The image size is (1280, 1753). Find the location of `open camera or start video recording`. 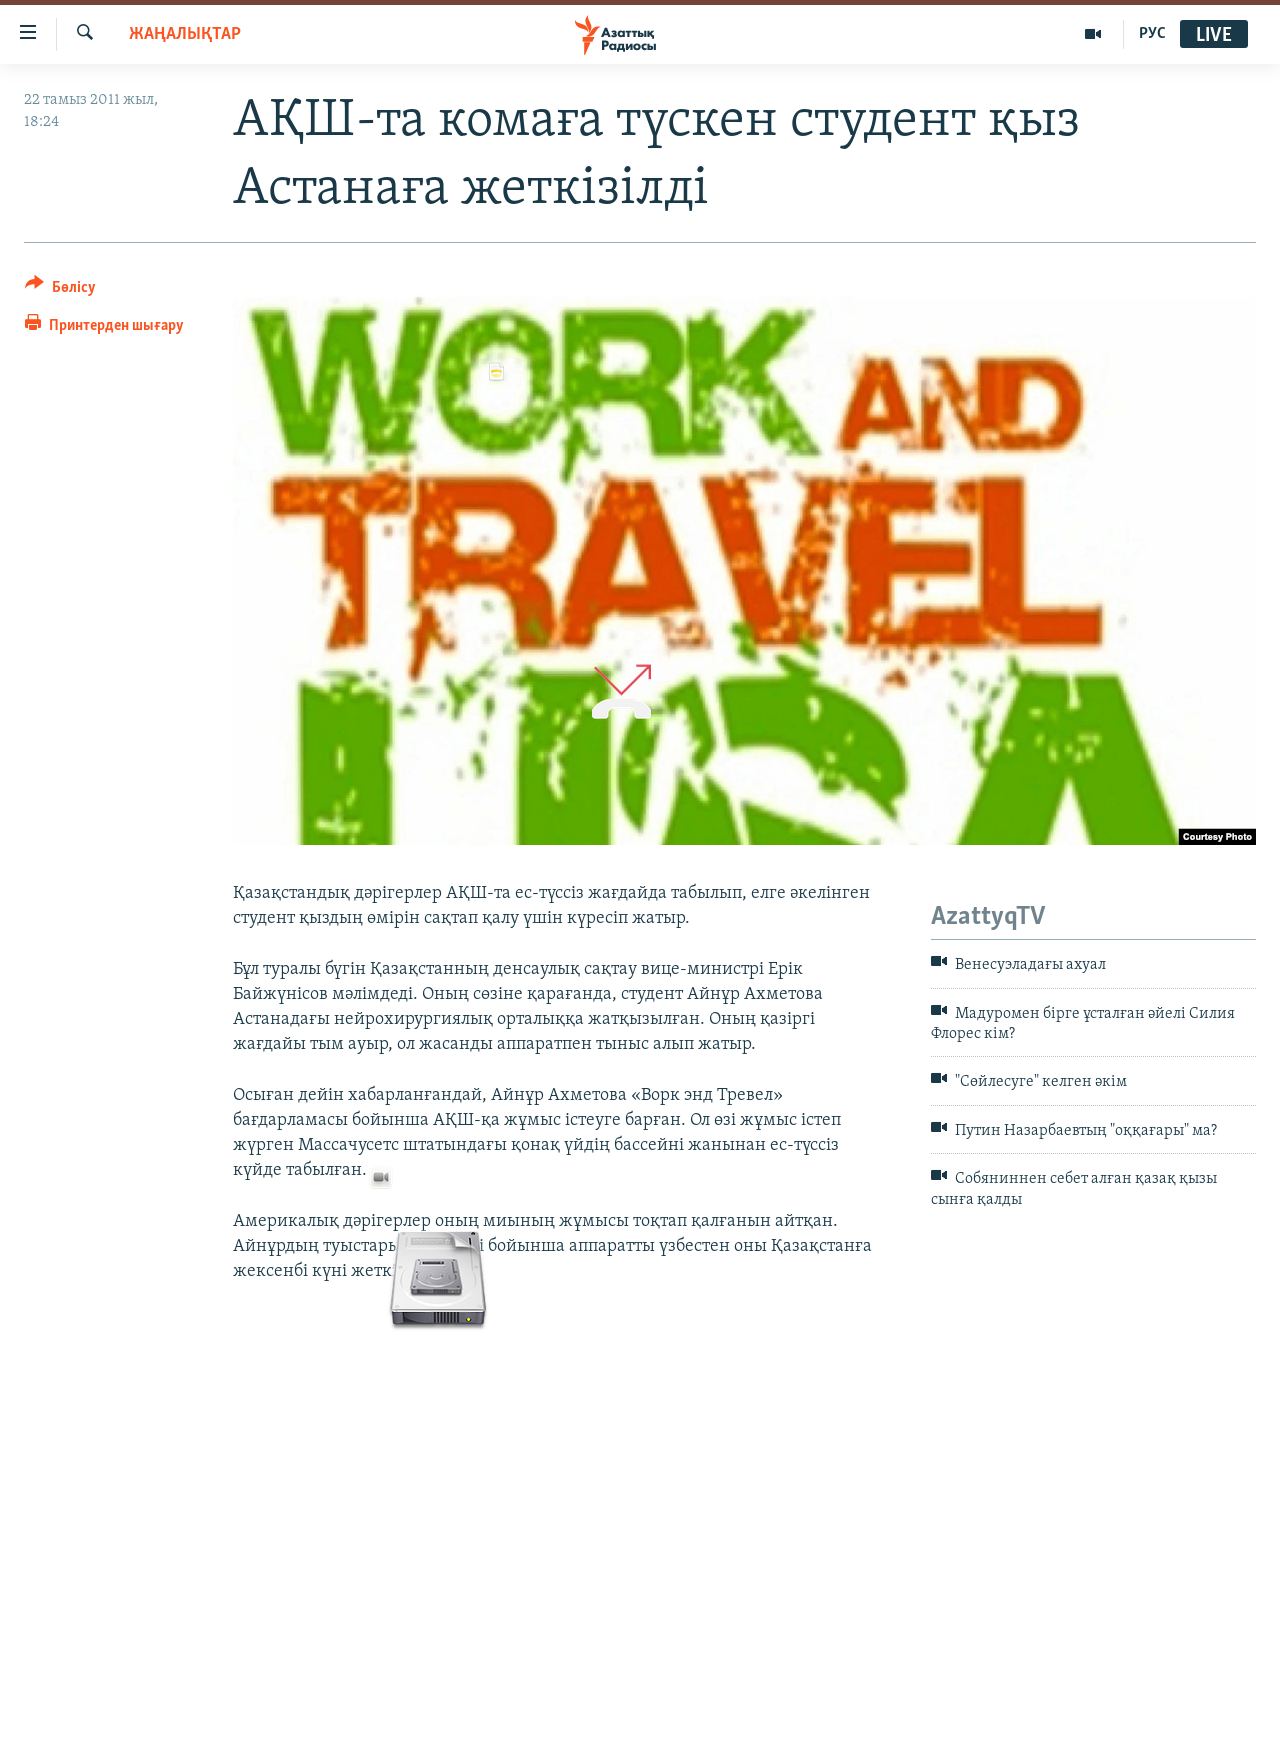

open camera or start video recording is located at coordinates (381, 1177).